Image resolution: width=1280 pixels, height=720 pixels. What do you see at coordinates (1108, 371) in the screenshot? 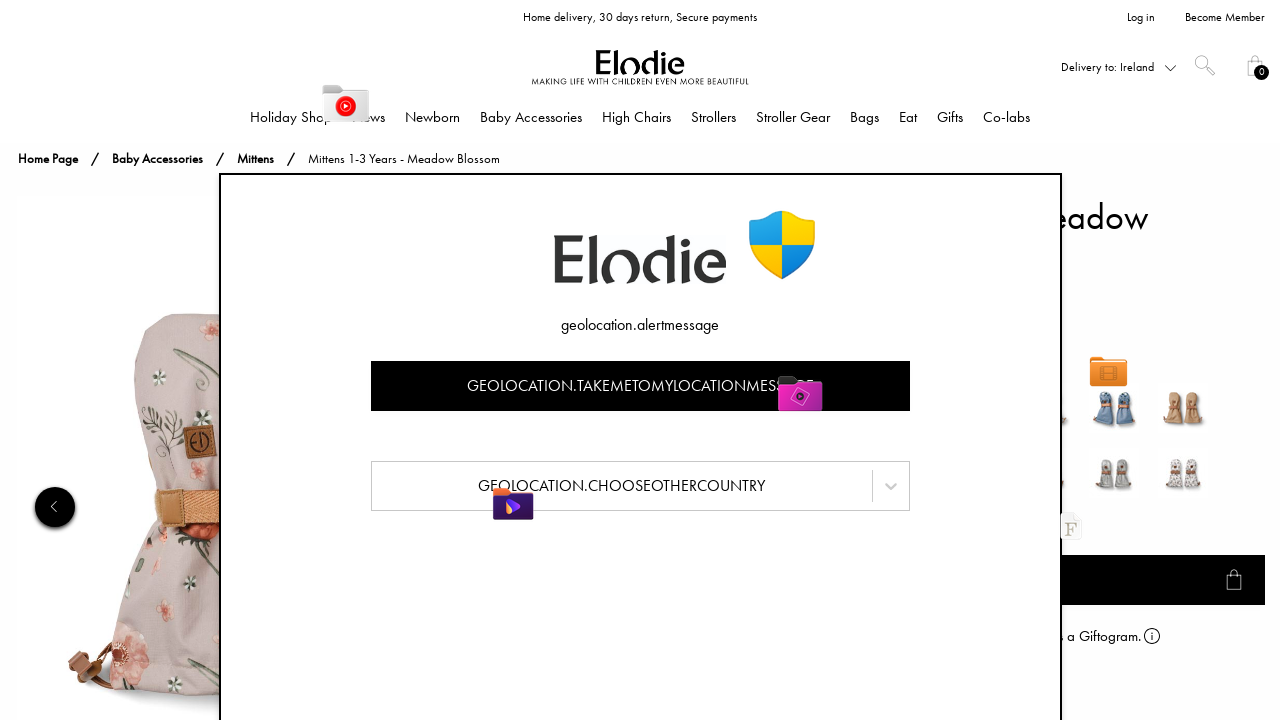
I see `open your videos folder` at bounding box center [1108, 371].